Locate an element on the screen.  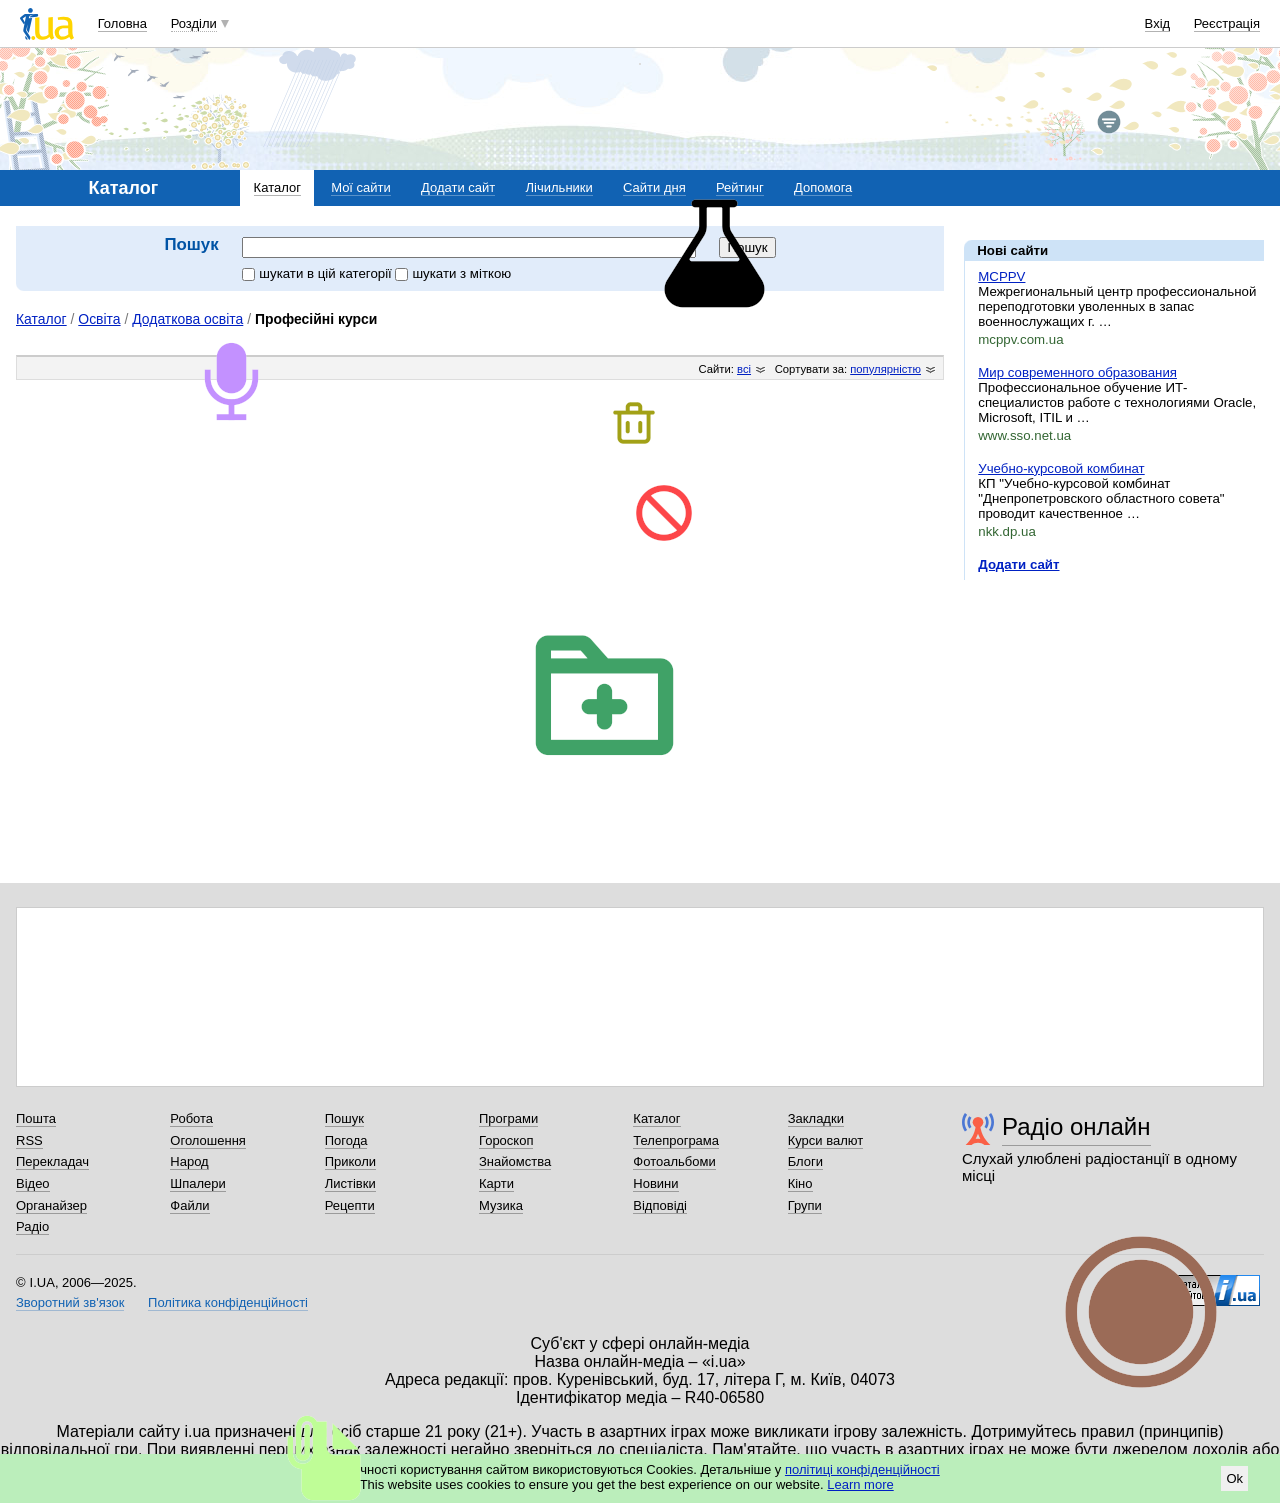
selected radio button option is located at coordinates (1141, 1312).